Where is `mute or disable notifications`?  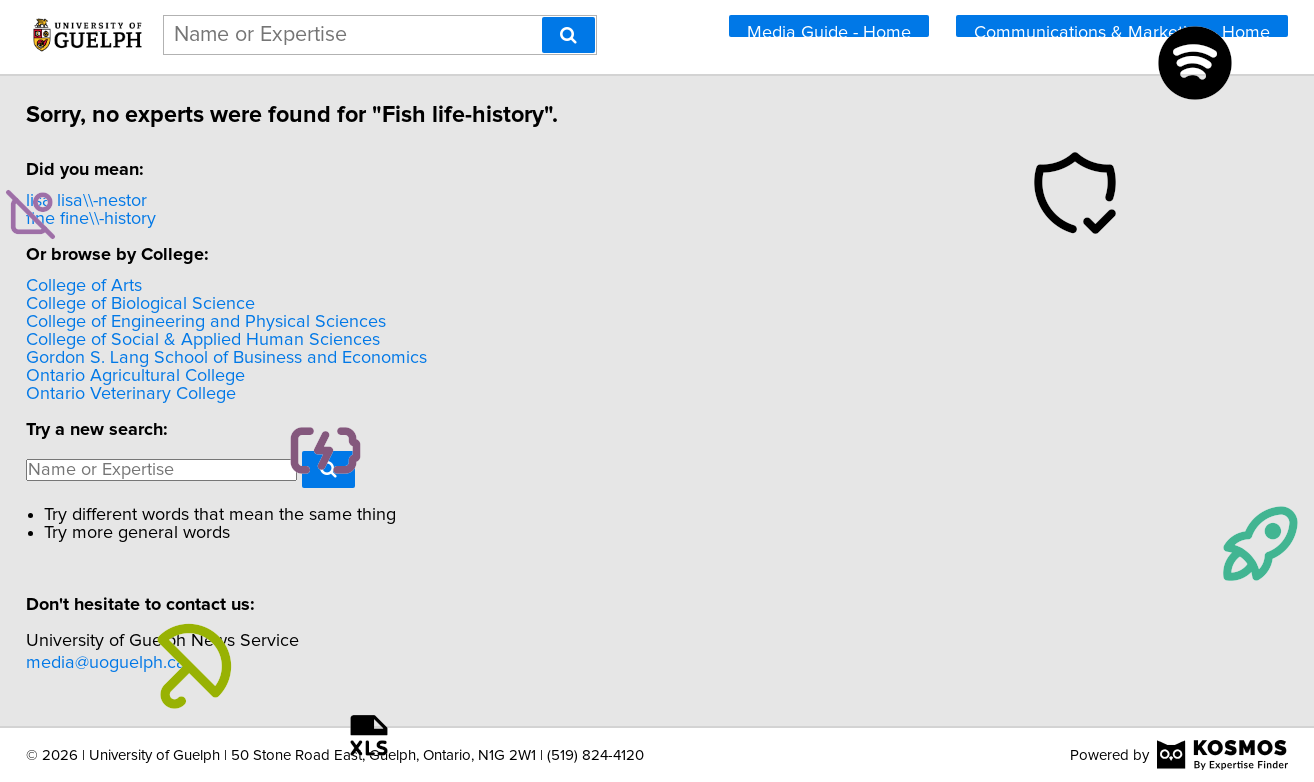 mute or disable notifications is located at coordinates (30, 214).